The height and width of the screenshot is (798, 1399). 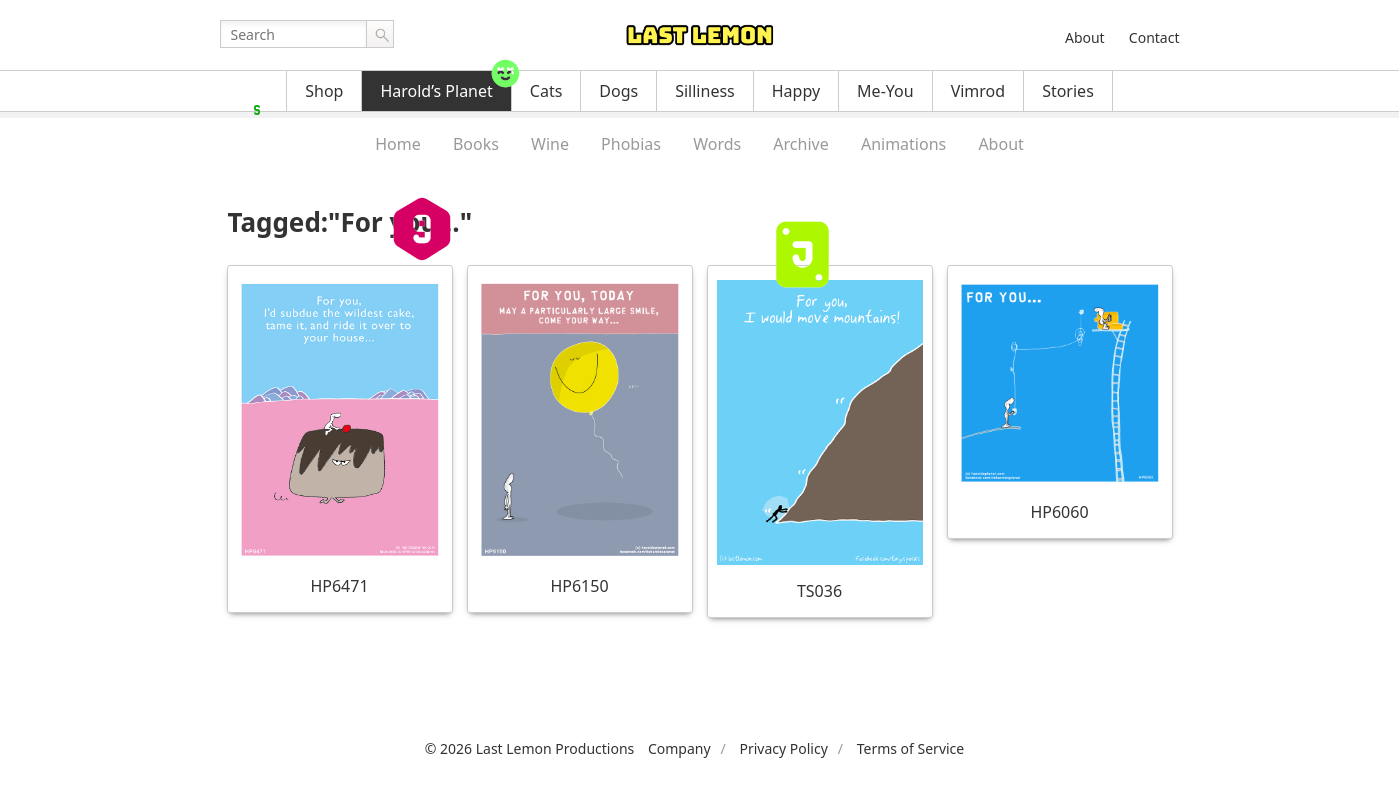 I want to click on jack playing card in a card game app, so click(x=802, y=254).